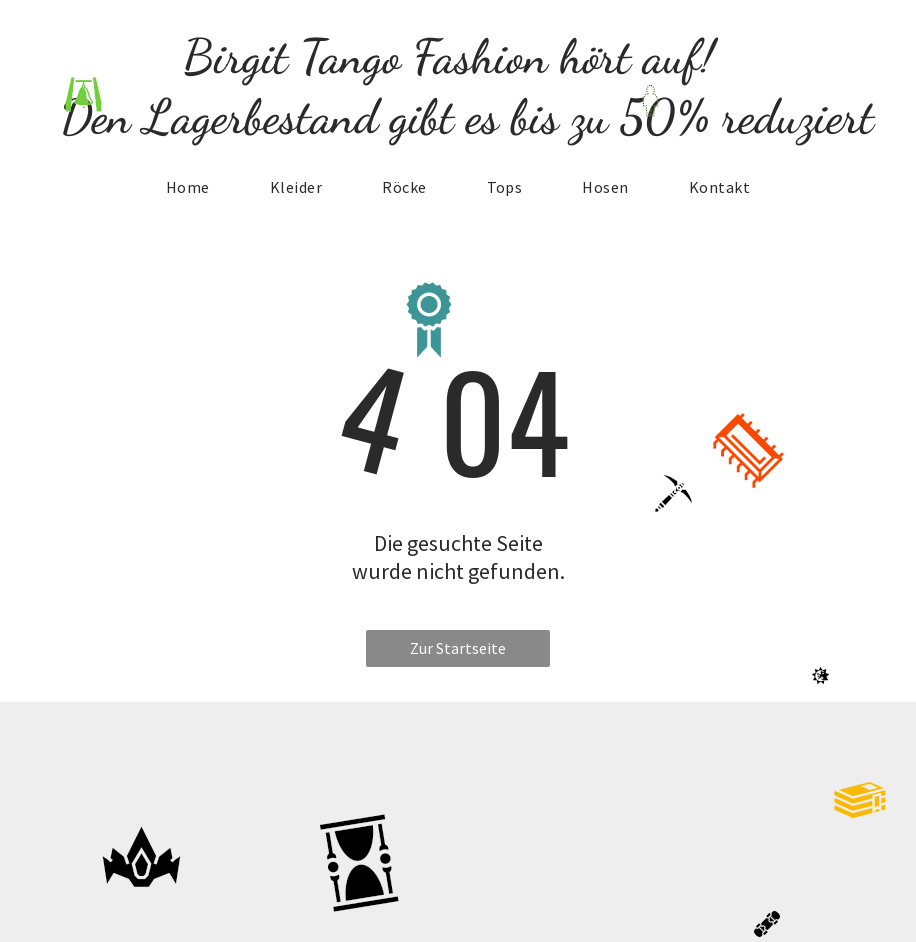  I want to click on select war pick weapon in game inventory, so click(673, 493).